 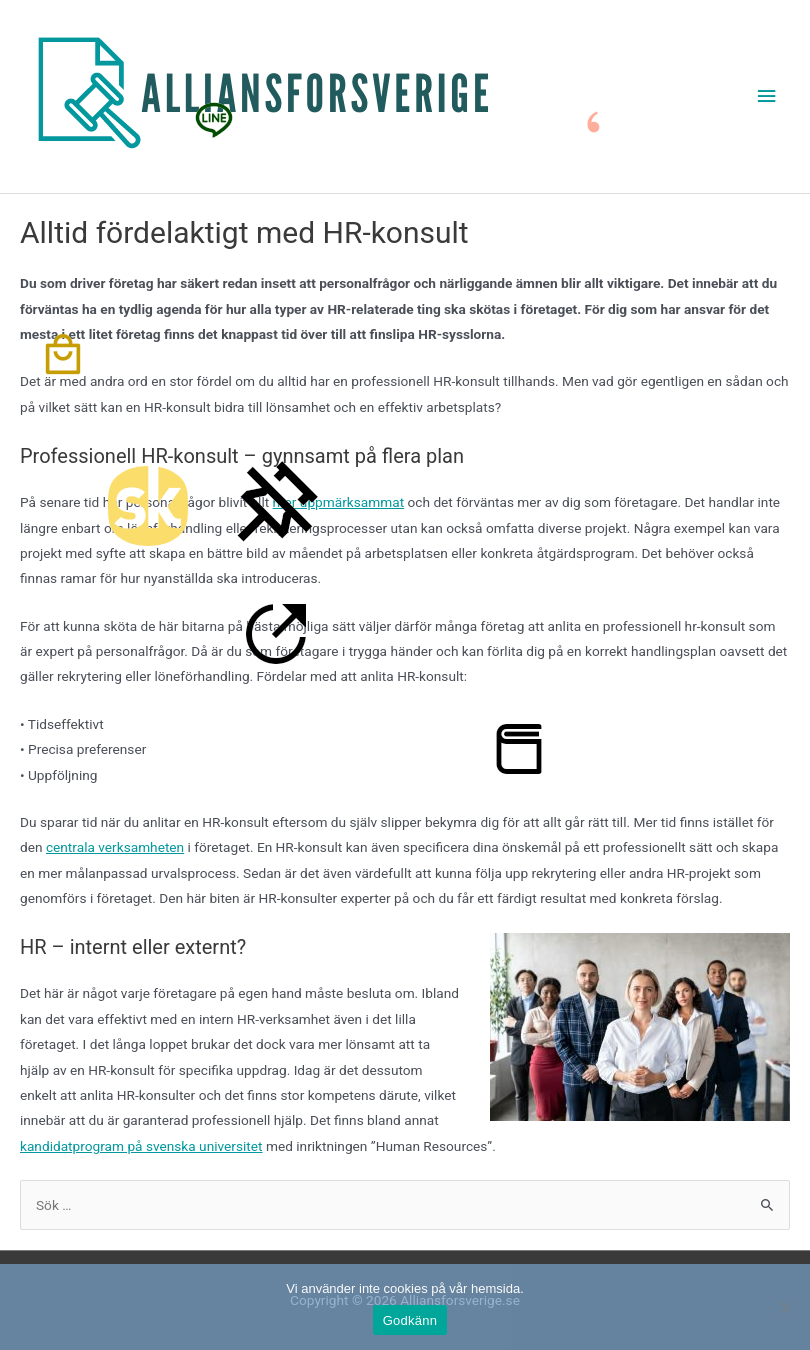 What do you see at coordinates (274, 504) in the screenshot?
I see `unpin a saved location` at bounding box center [274, 504].